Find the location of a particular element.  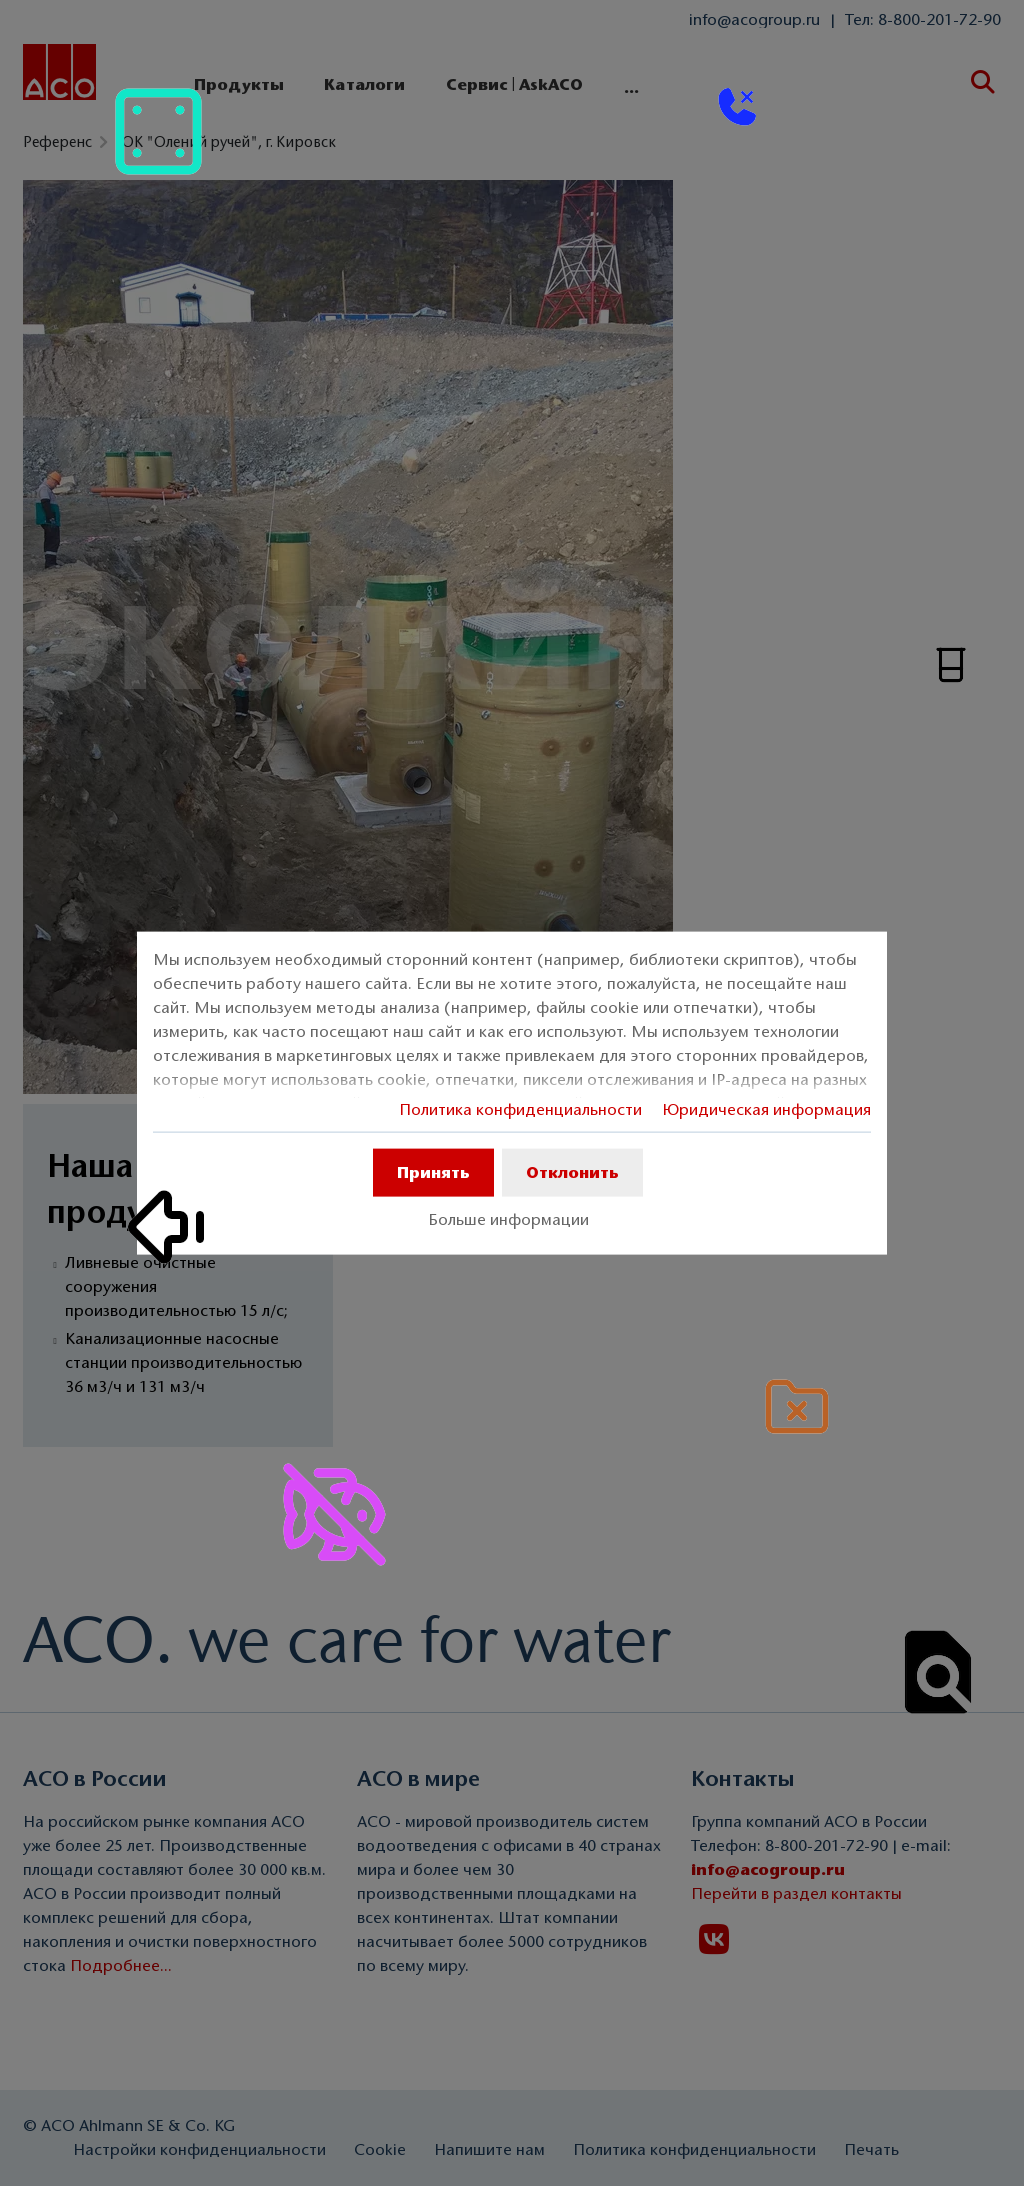

delete a folder is located at coordinates (797, 1408).